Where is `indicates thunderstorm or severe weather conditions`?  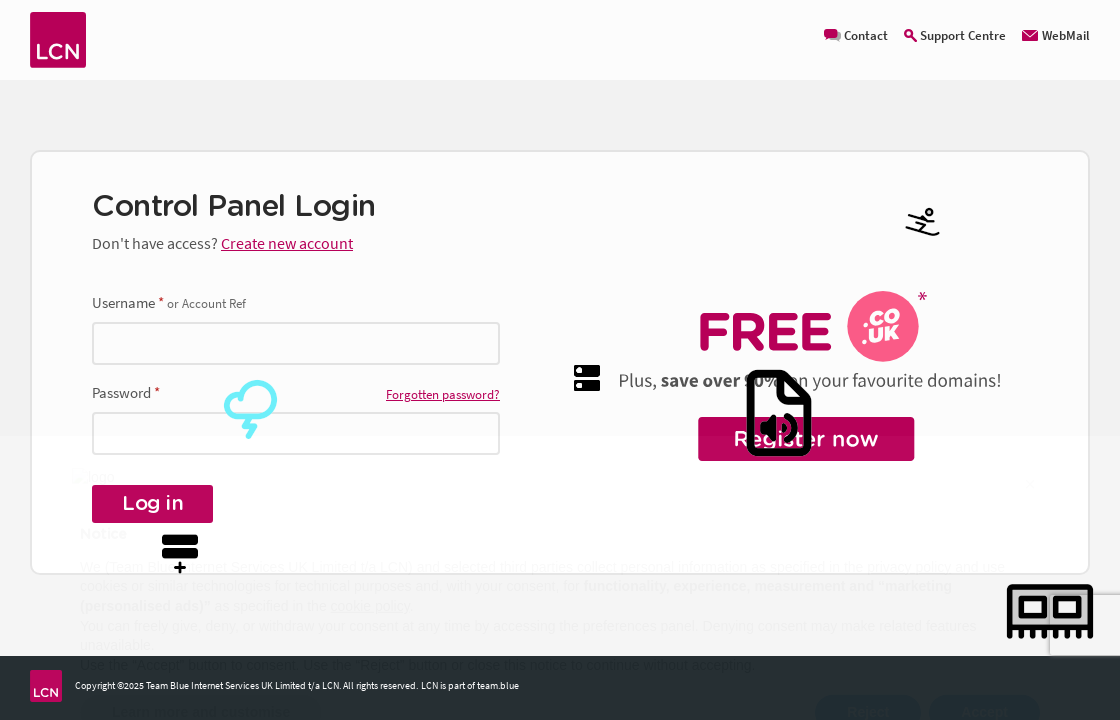
indicates thunderstorm or severe weather conditions is located at coordinates (250, 408).